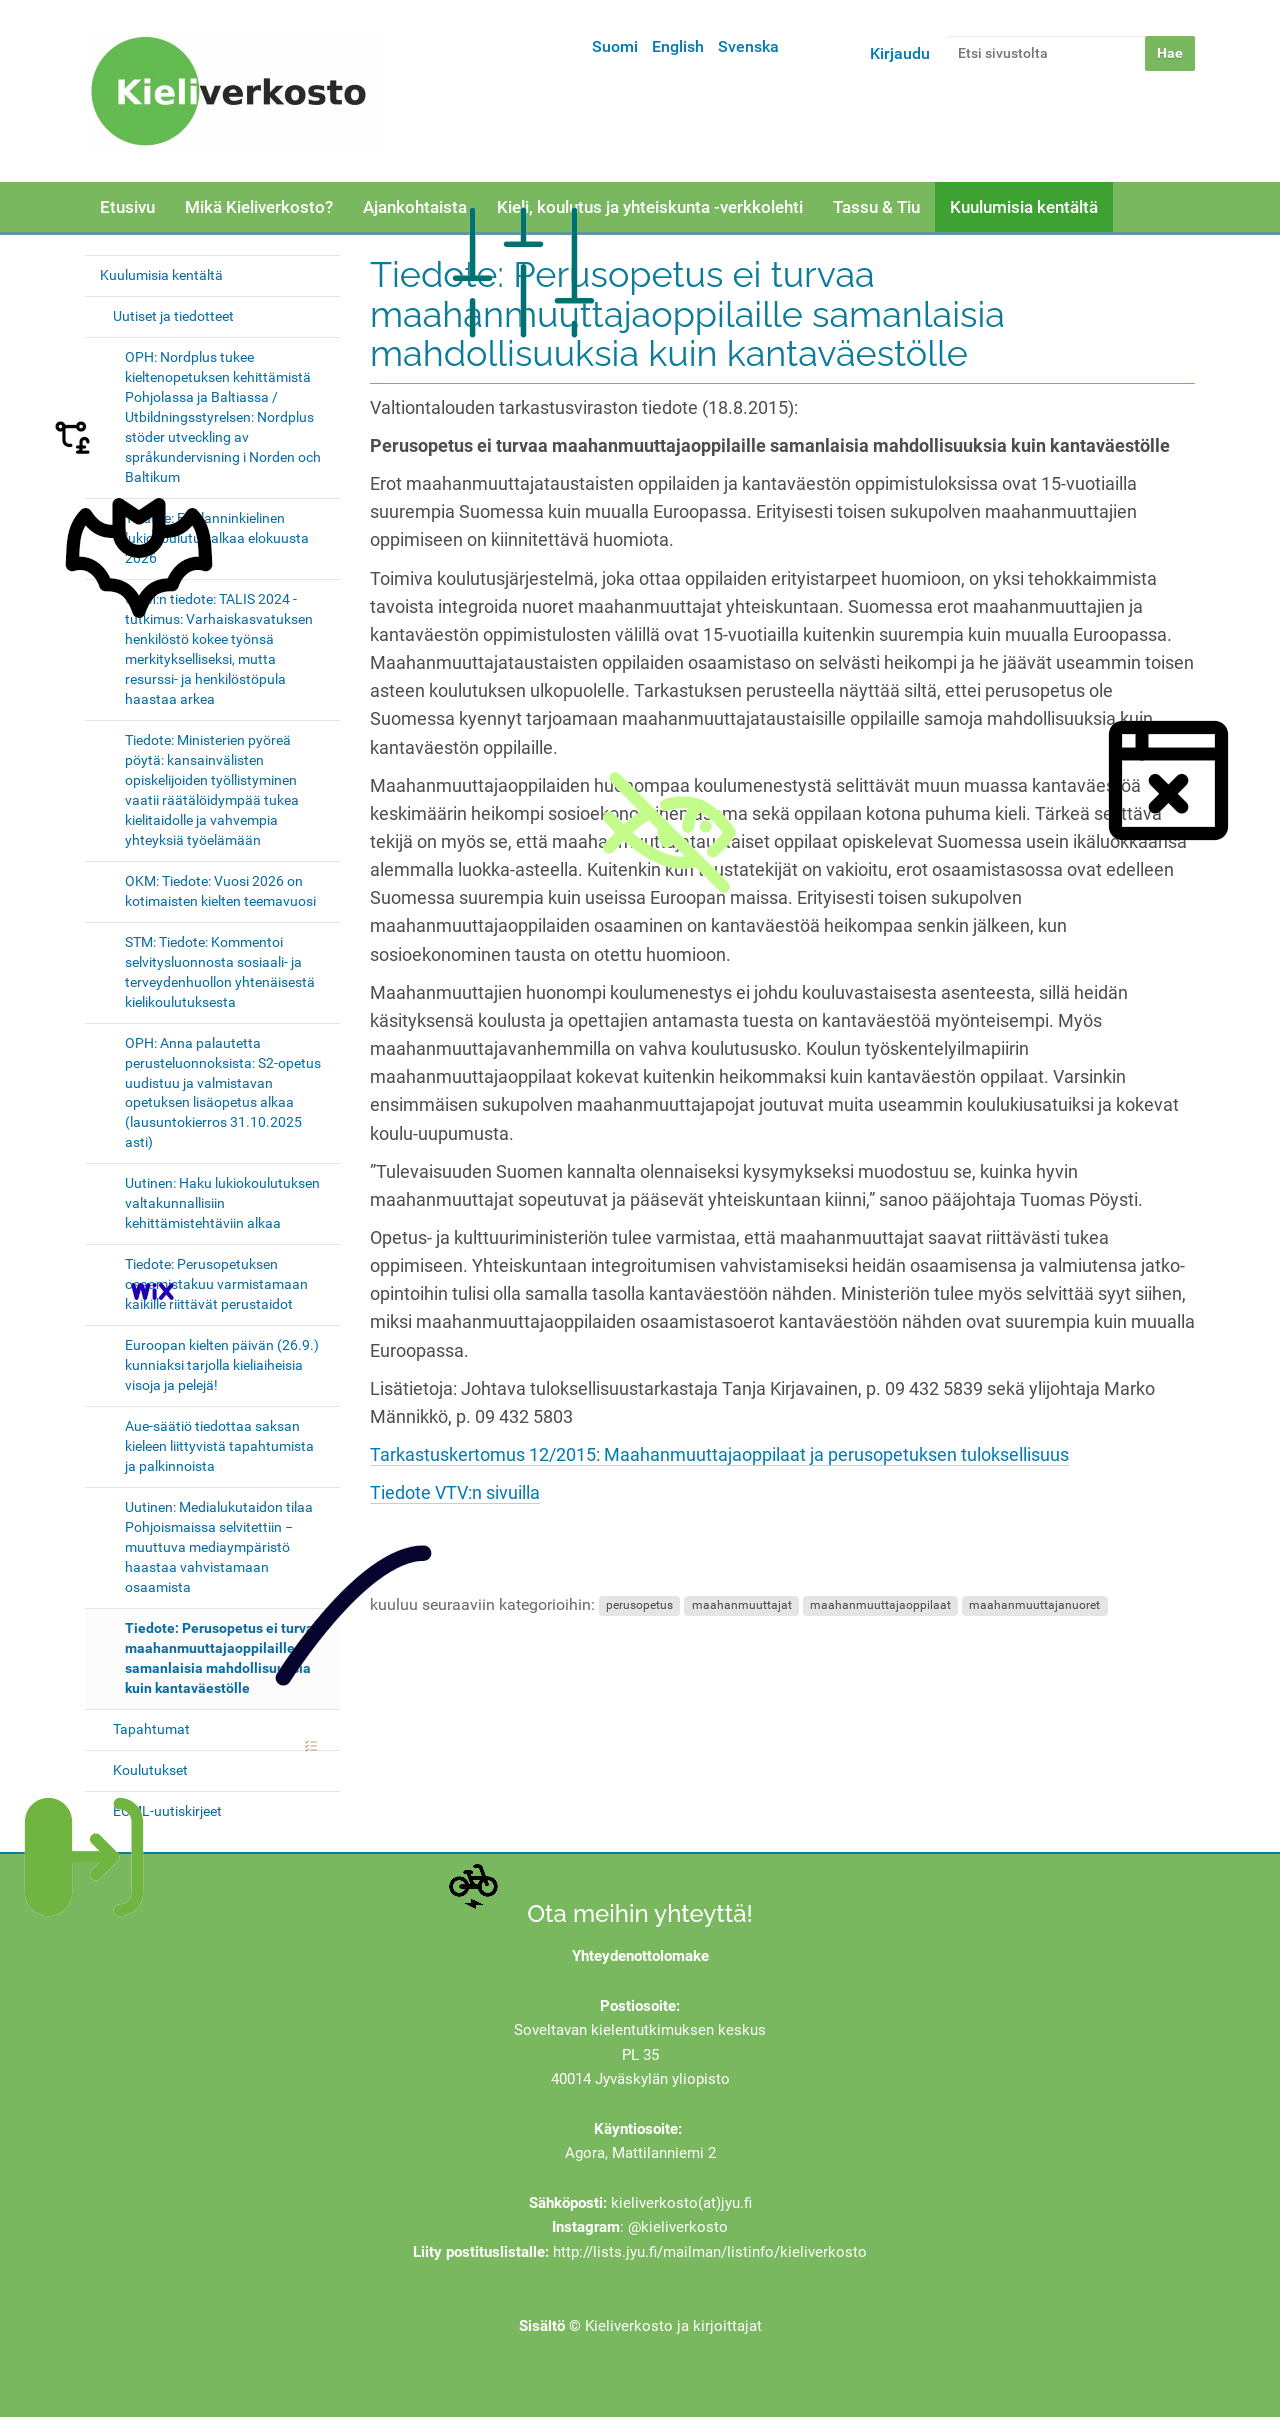 The width and height of the screenshot is (1280, 2417). What do you see at coordinates (1168, 780) in the screenshot?
I see `close browser window or tab` at bounding box center [1168, 780].